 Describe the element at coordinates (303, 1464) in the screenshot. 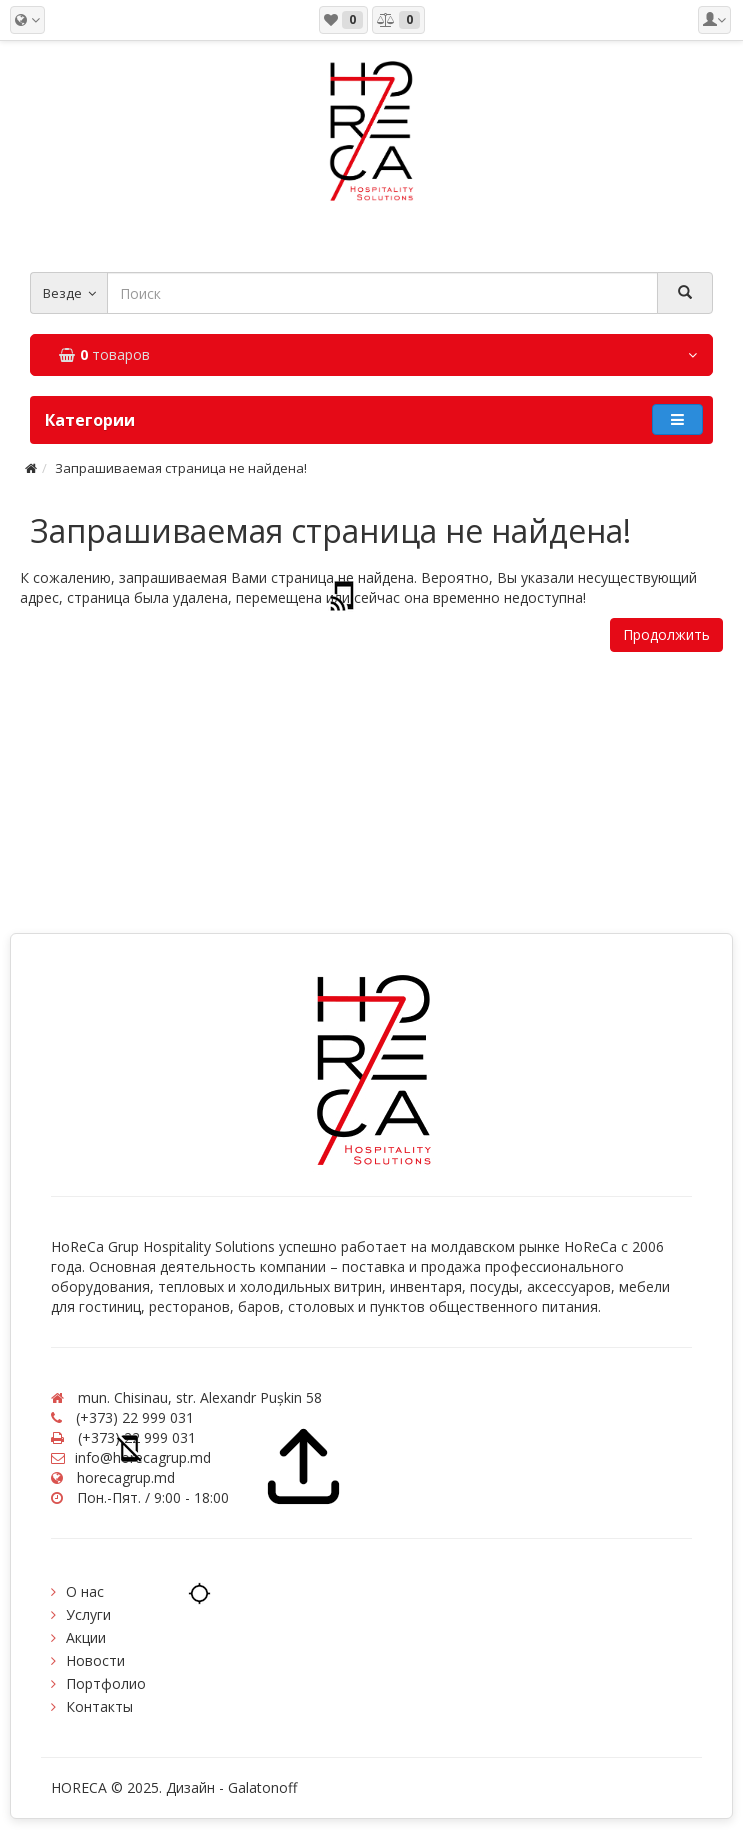

I see `upload a file or document` at that location.